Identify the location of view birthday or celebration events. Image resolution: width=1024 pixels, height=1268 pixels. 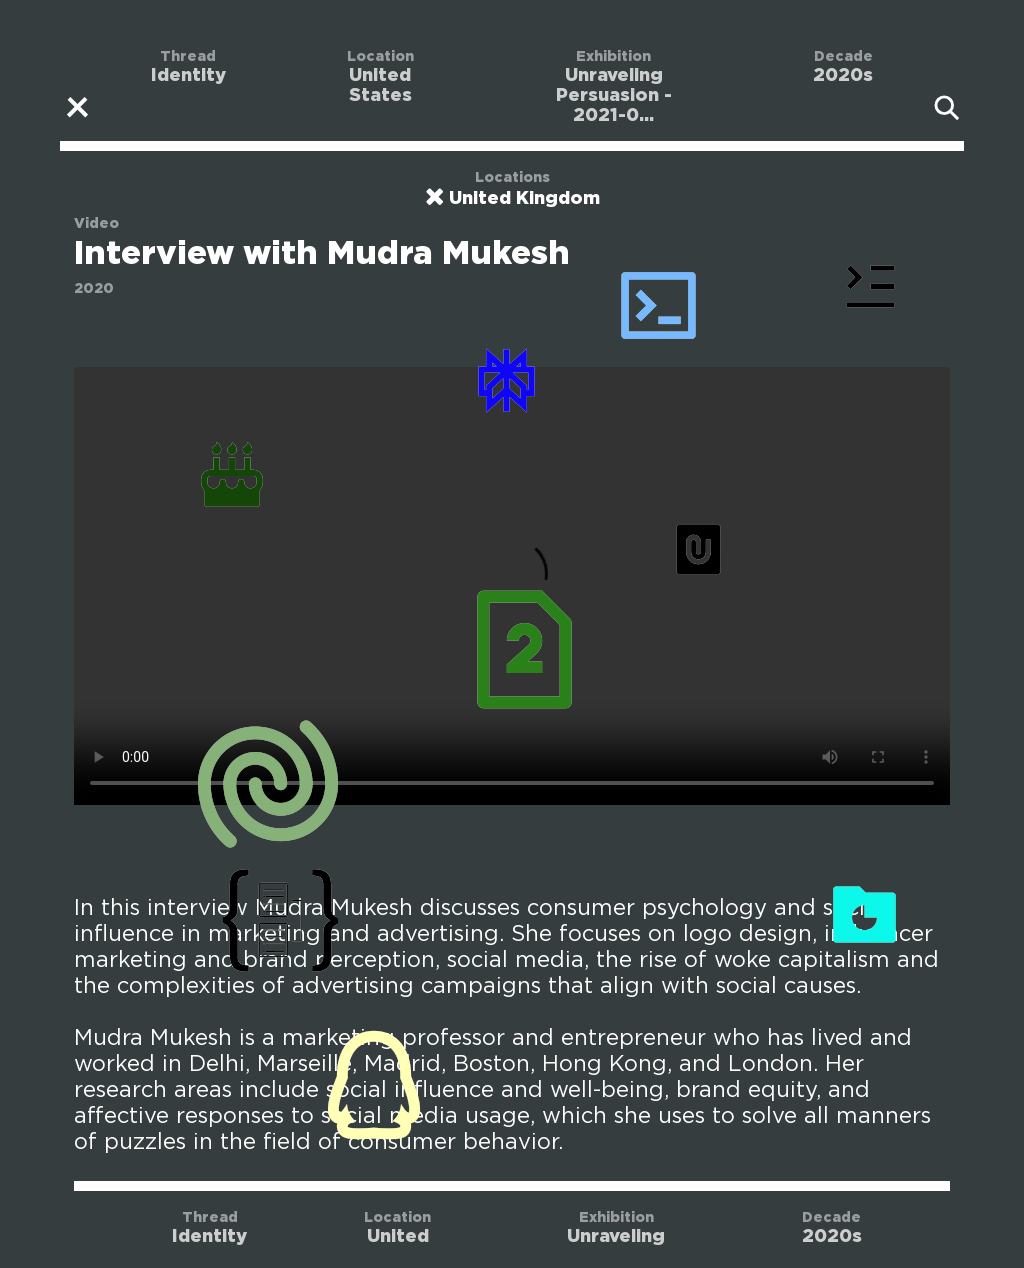
(232, 476).